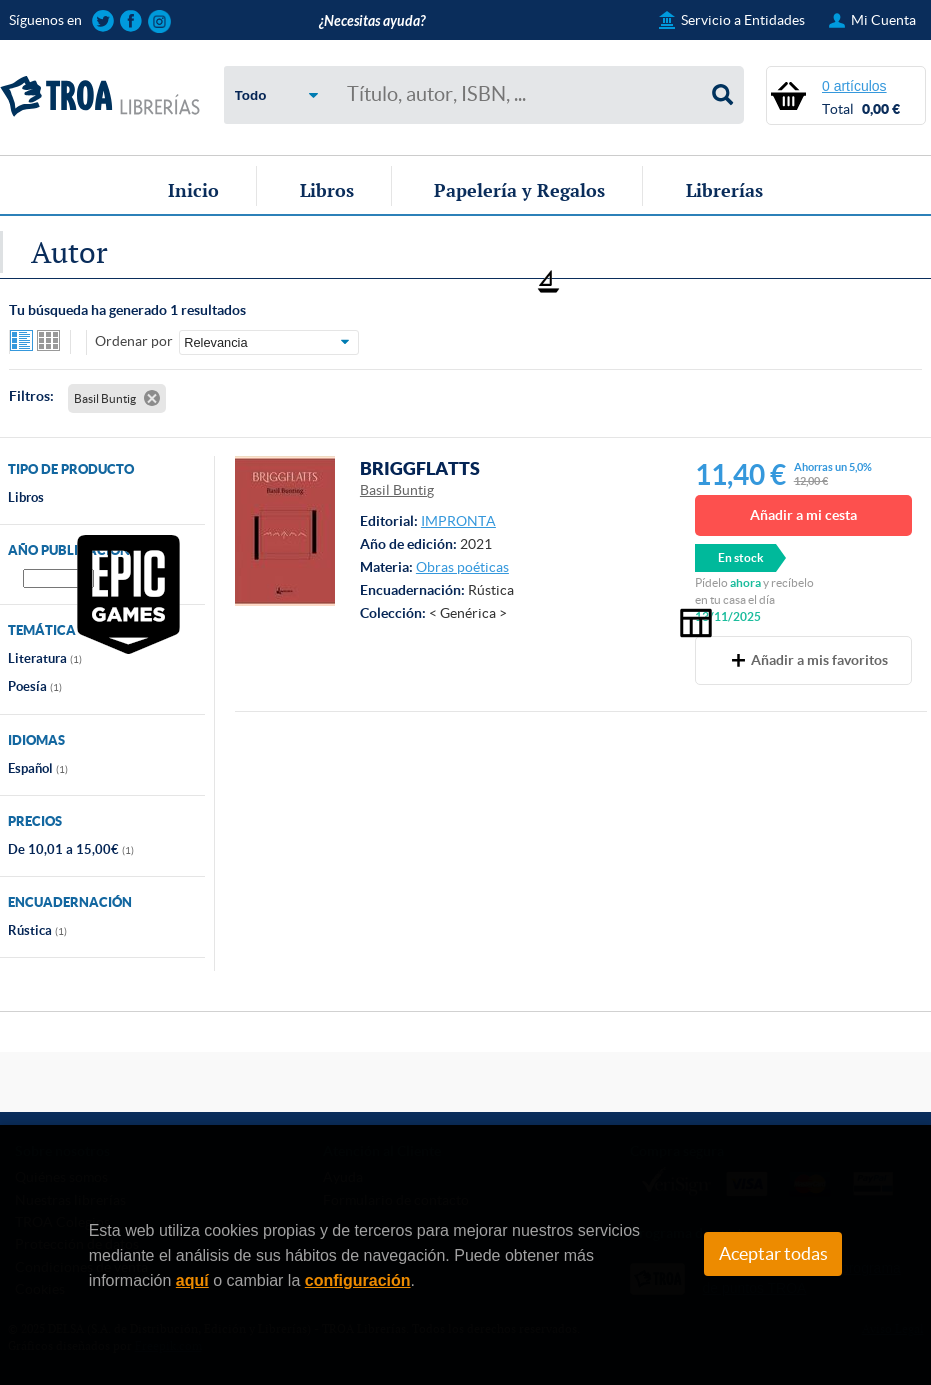  I want to click on insert a table into a document, so click(696, 623).